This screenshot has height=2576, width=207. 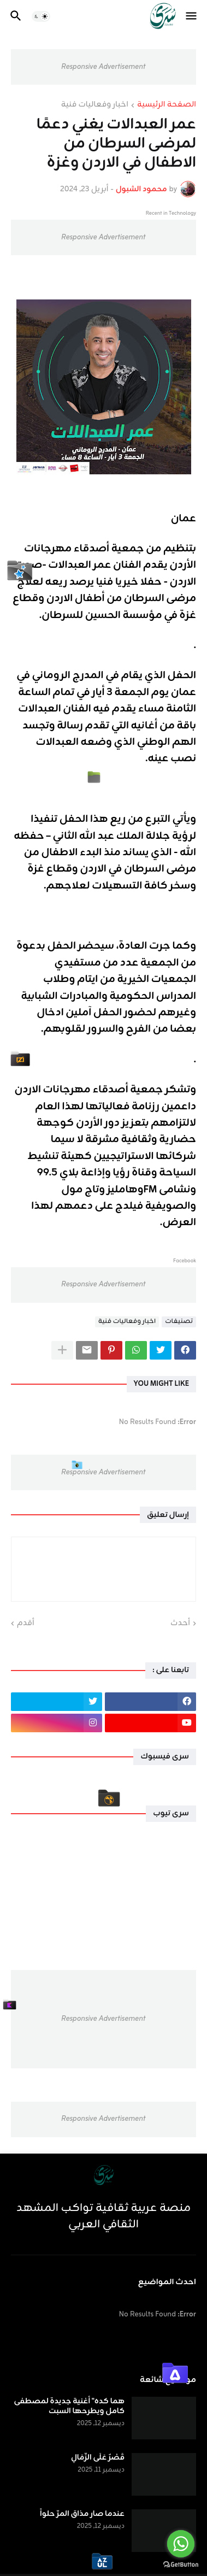 I want to click on folder containing android app files, so click(x=77, y=1465).